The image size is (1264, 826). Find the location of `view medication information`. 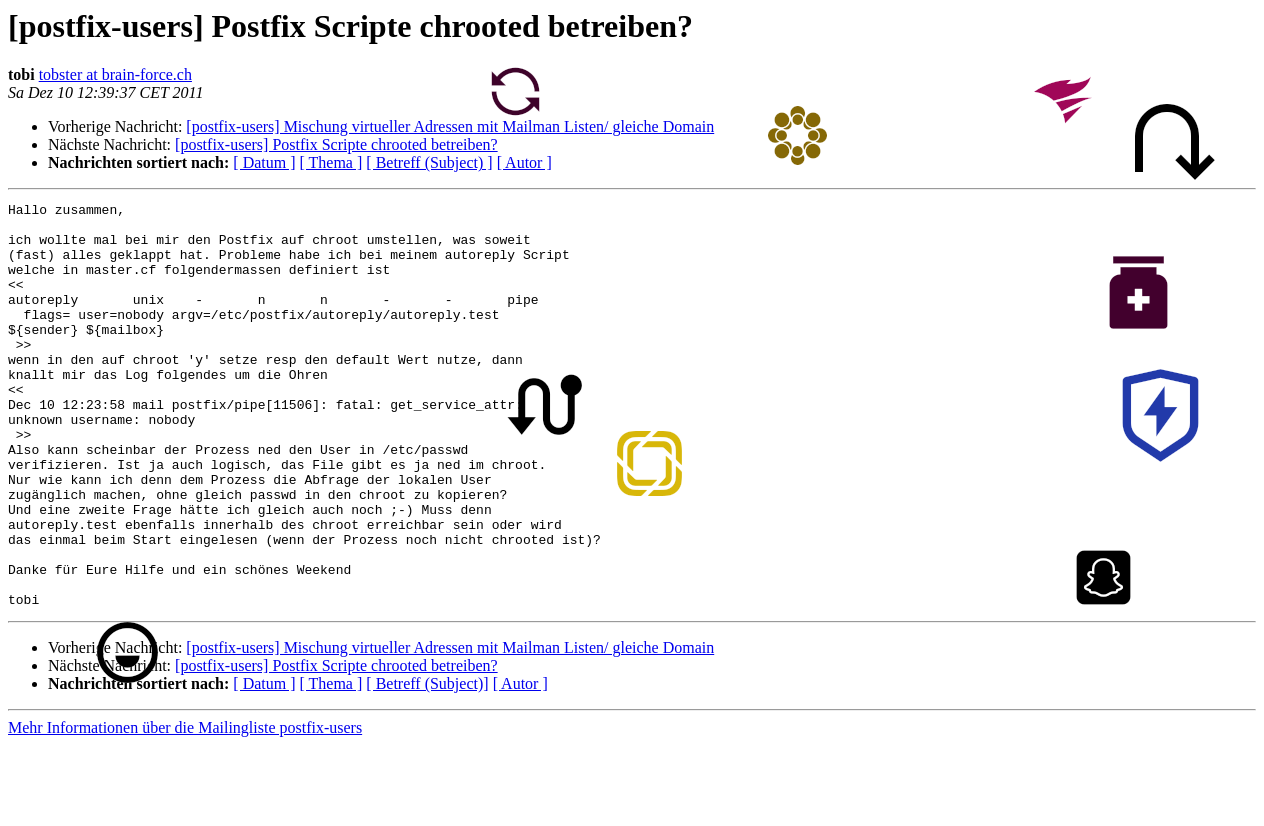

view medication information is located at coordinates (1138, 292).